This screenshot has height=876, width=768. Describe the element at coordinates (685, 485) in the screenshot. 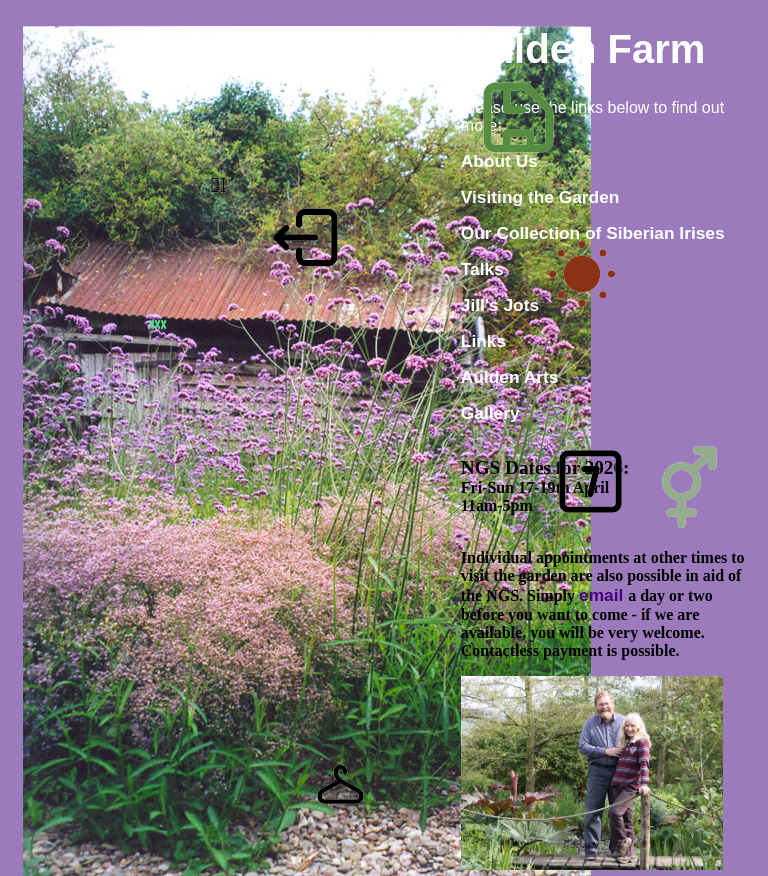

I see `select bigender identity option` at that location.